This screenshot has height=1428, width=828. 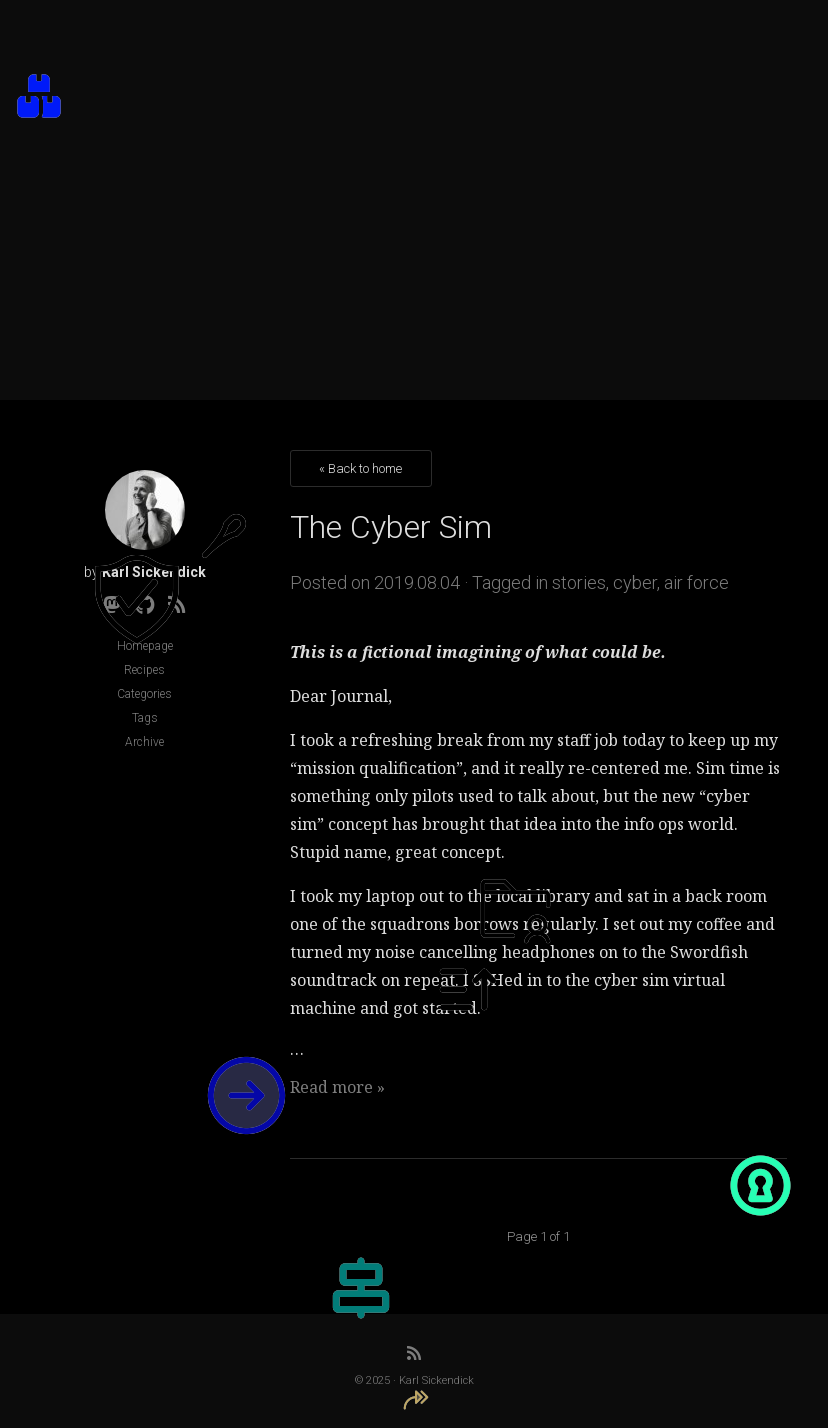 What do you see at coordinates (760, 1185) in the screenshot?
I see `access secure or locked content` at bounding box center [760, 1185].